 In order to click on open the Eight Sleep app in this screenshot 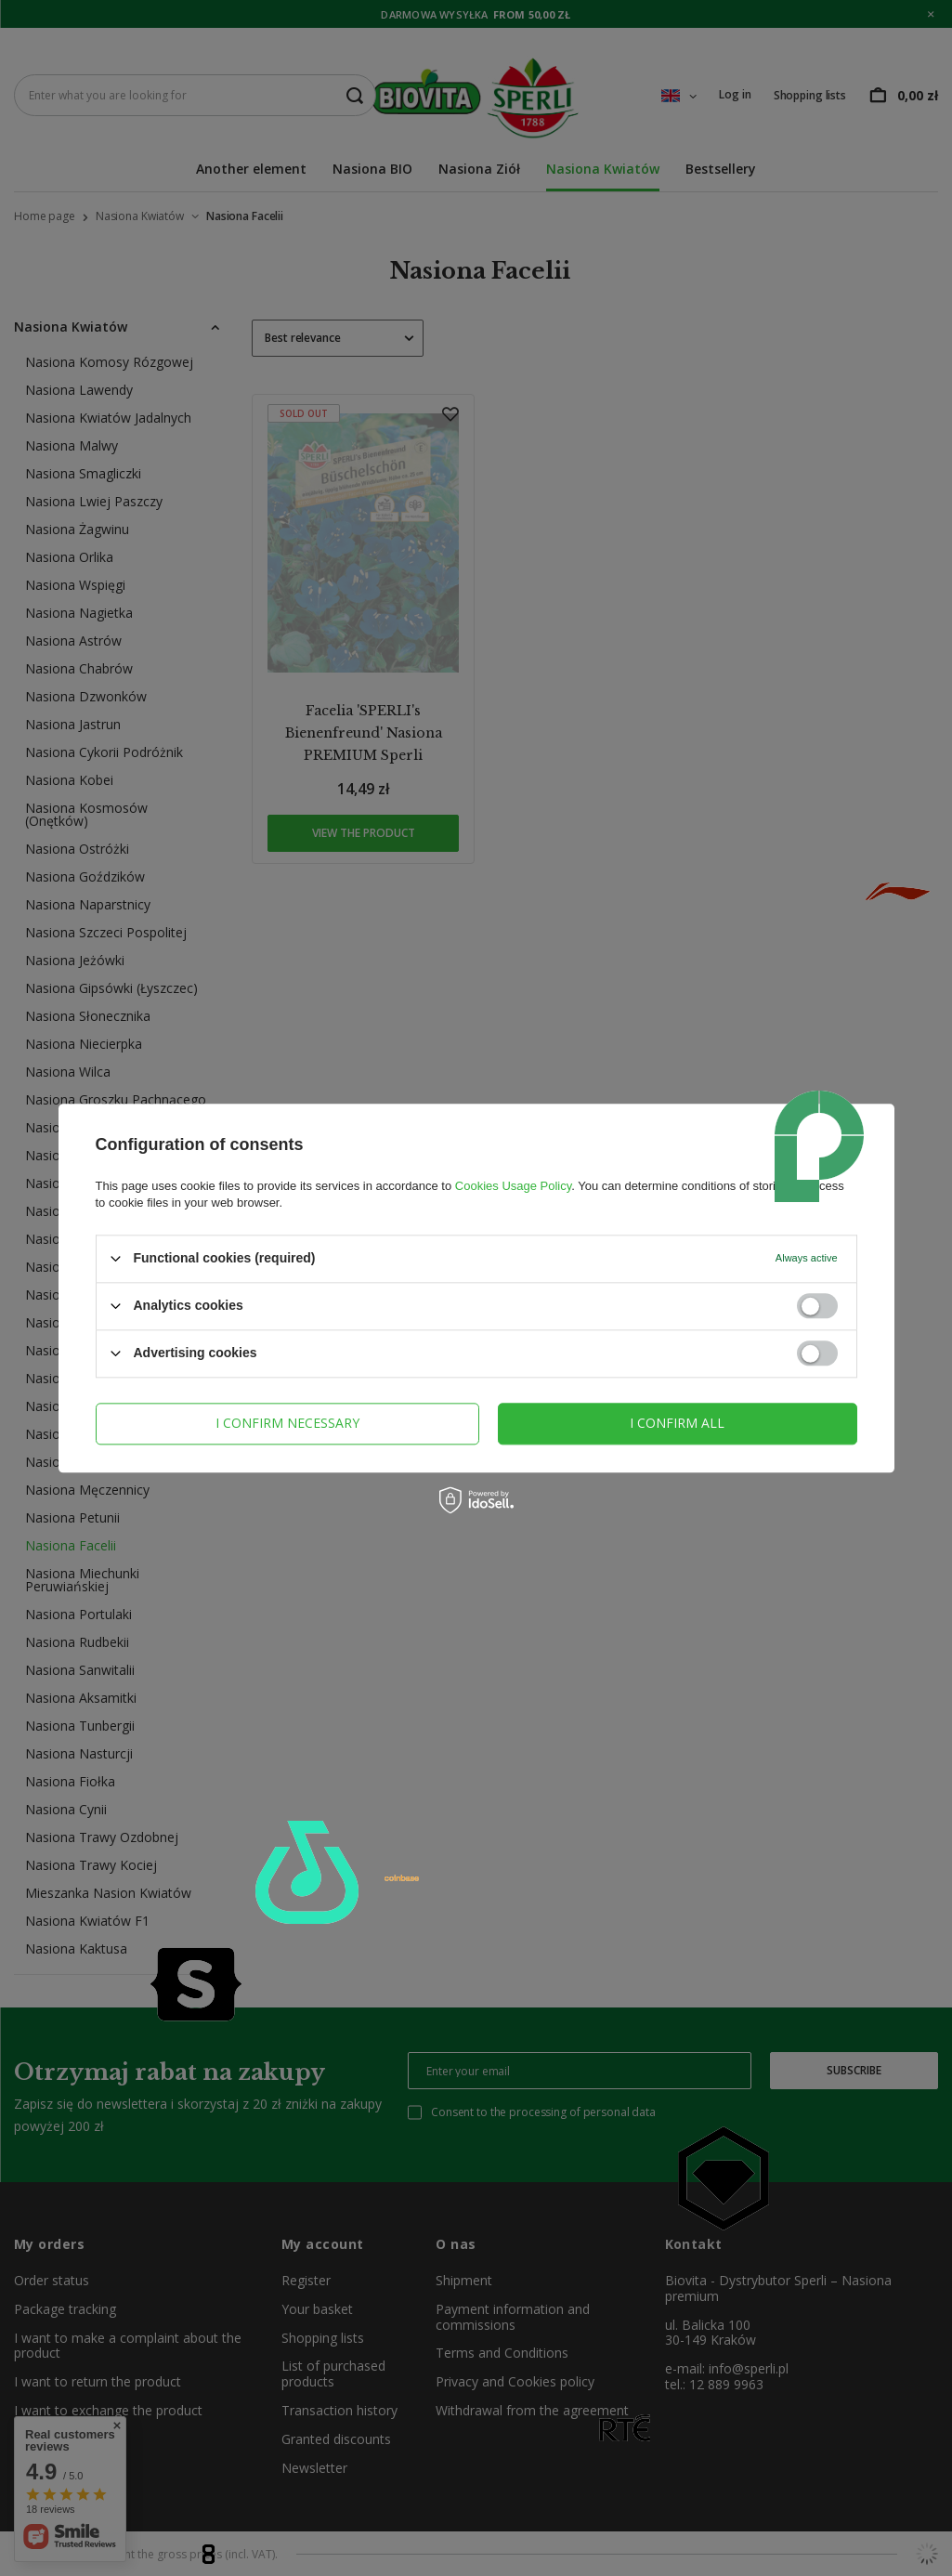, I will do `click(208, 2554)`.